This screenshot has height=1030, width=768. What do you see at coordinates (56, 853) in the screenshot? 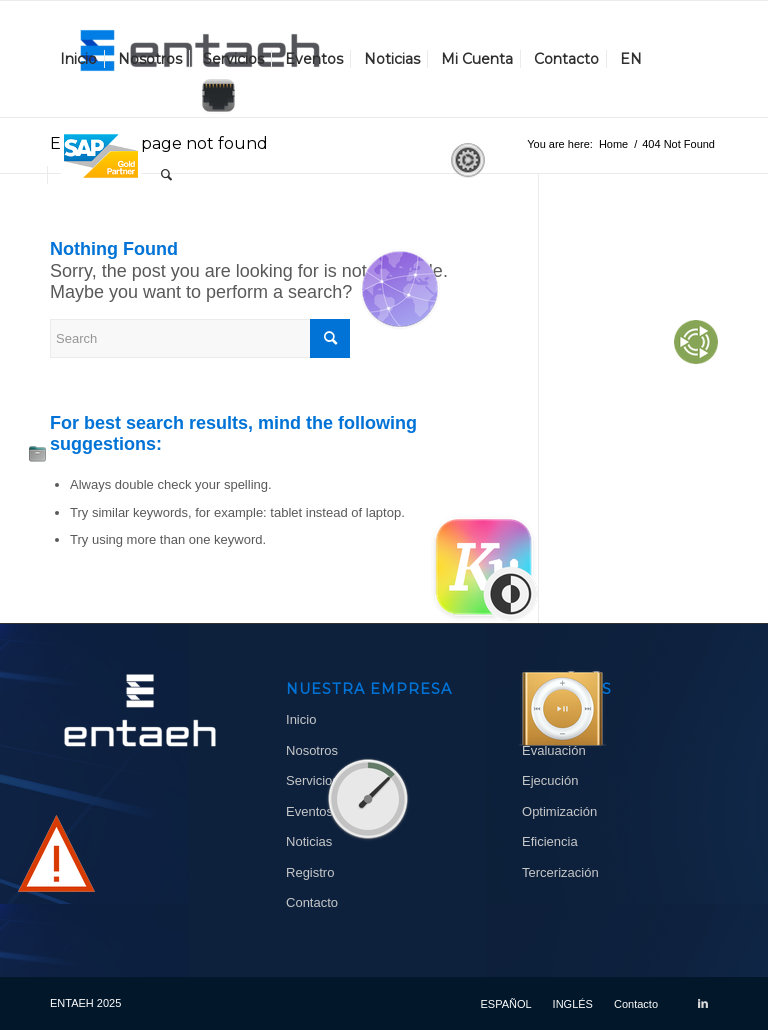
I see `indicates a sync warning or issue with OneDrive` at bounding box center [56, 853].